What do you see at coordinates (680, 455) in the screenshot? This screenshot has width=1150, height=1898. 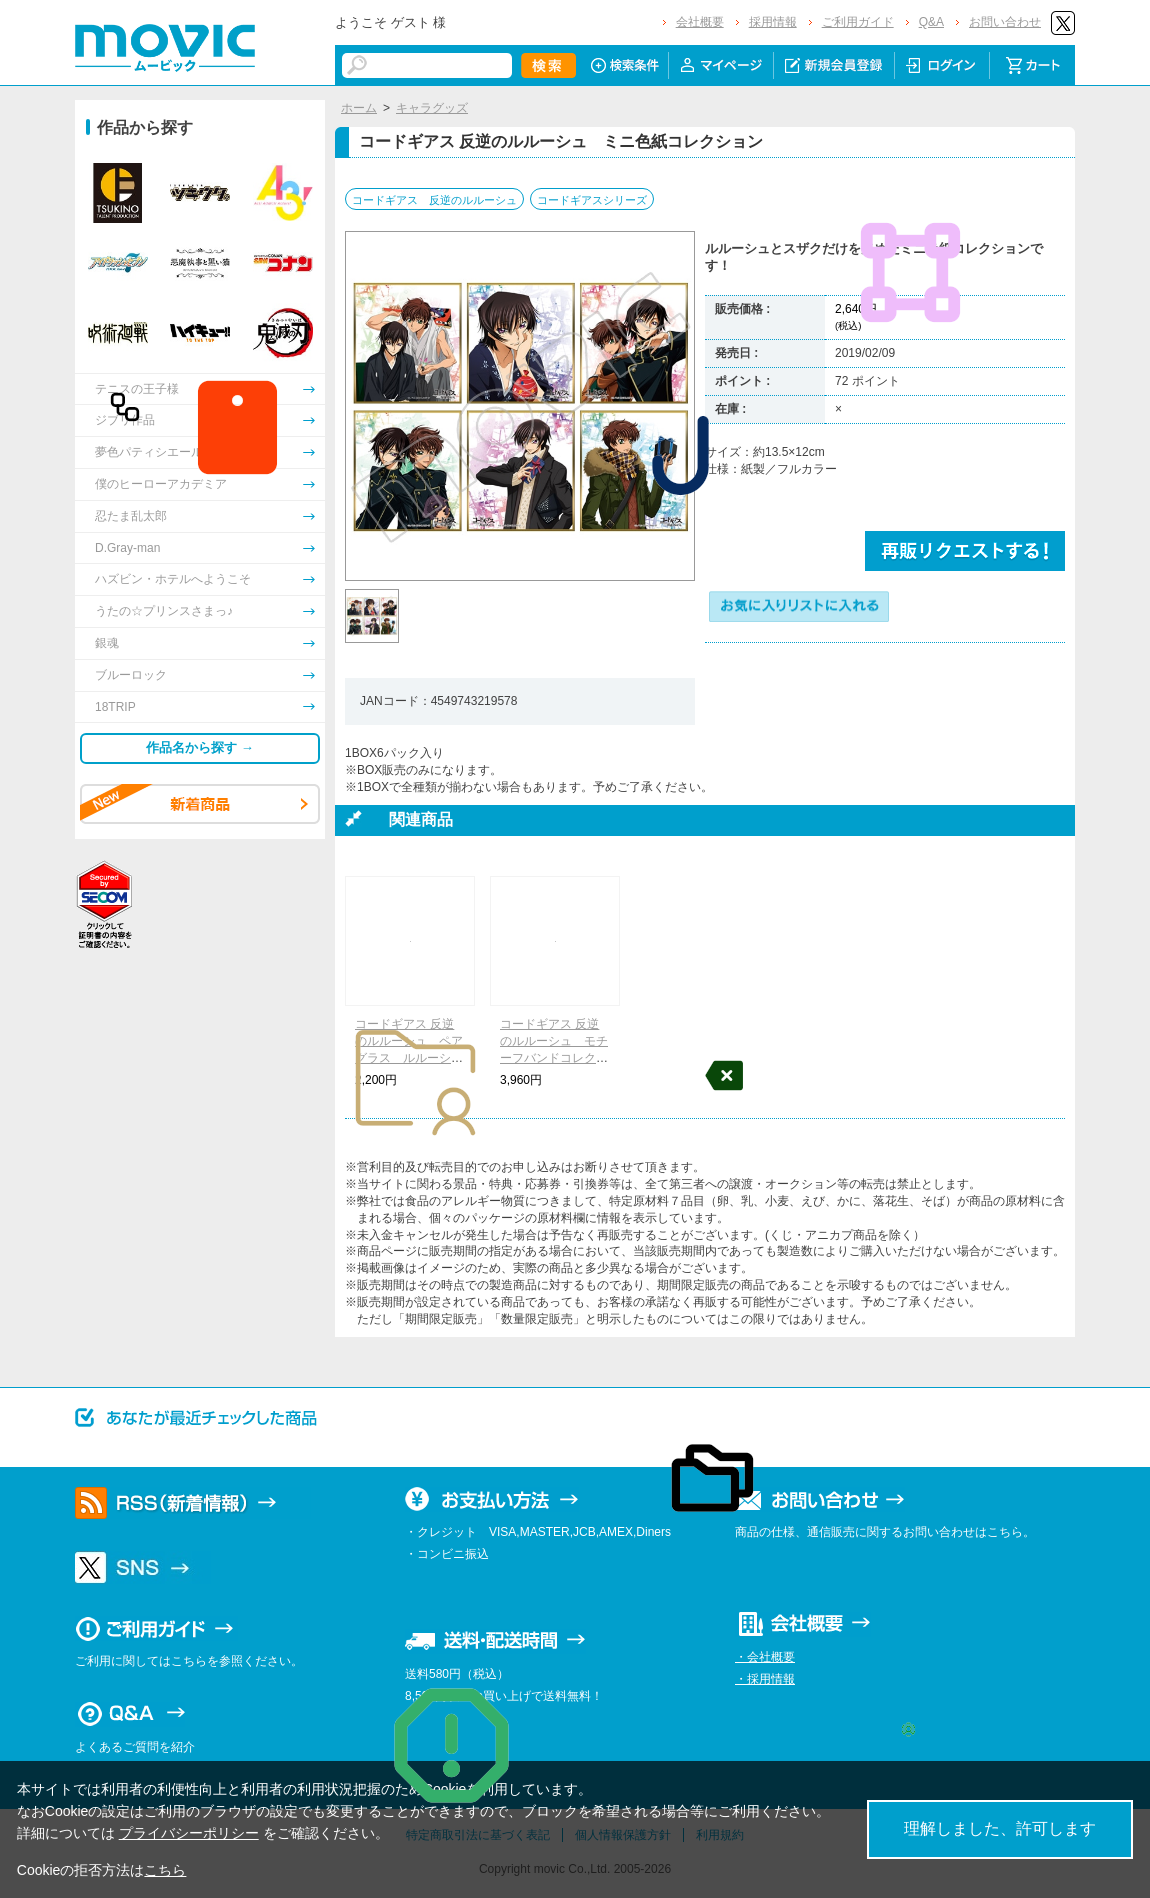 I see `the letter J text element or keyboard shortcut indicator` at bounding box center [680, 455].